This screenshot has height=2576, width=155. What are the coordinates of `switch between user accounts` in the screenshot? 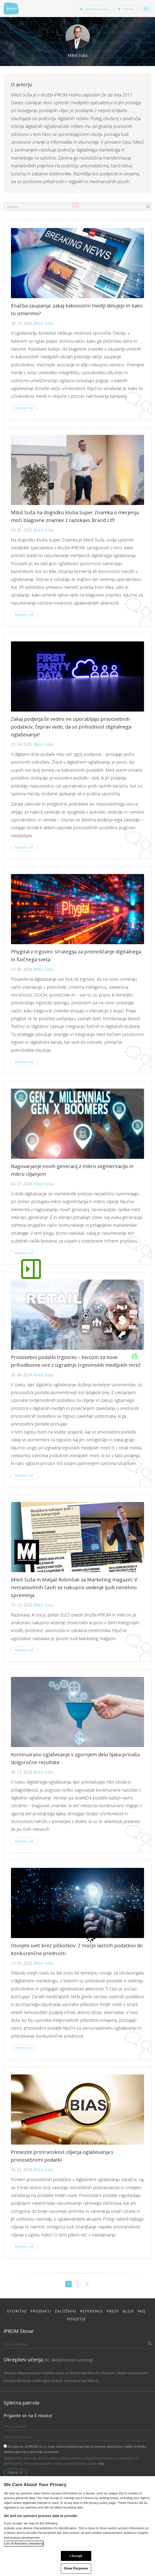 It's located at (53, 32).